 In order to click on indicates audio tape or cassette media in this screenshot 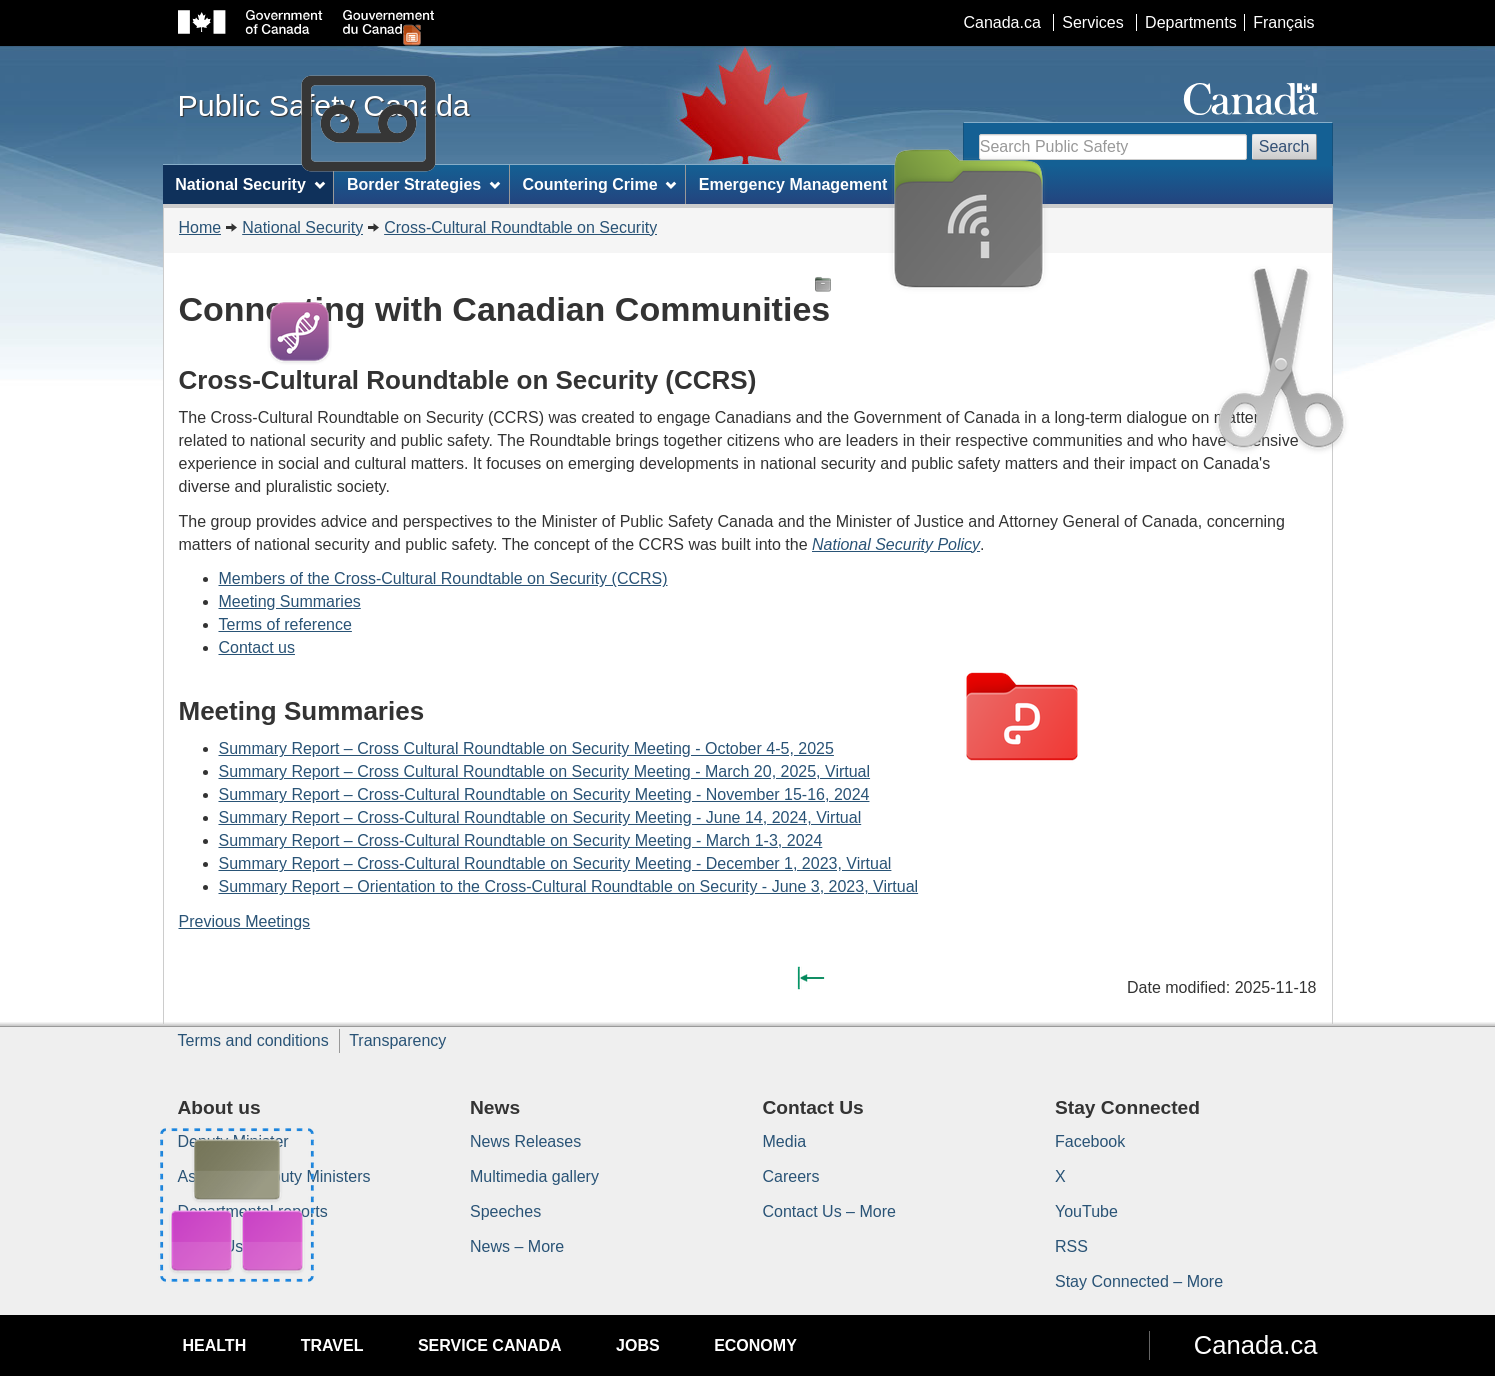, I will do `click(368, 123)`.